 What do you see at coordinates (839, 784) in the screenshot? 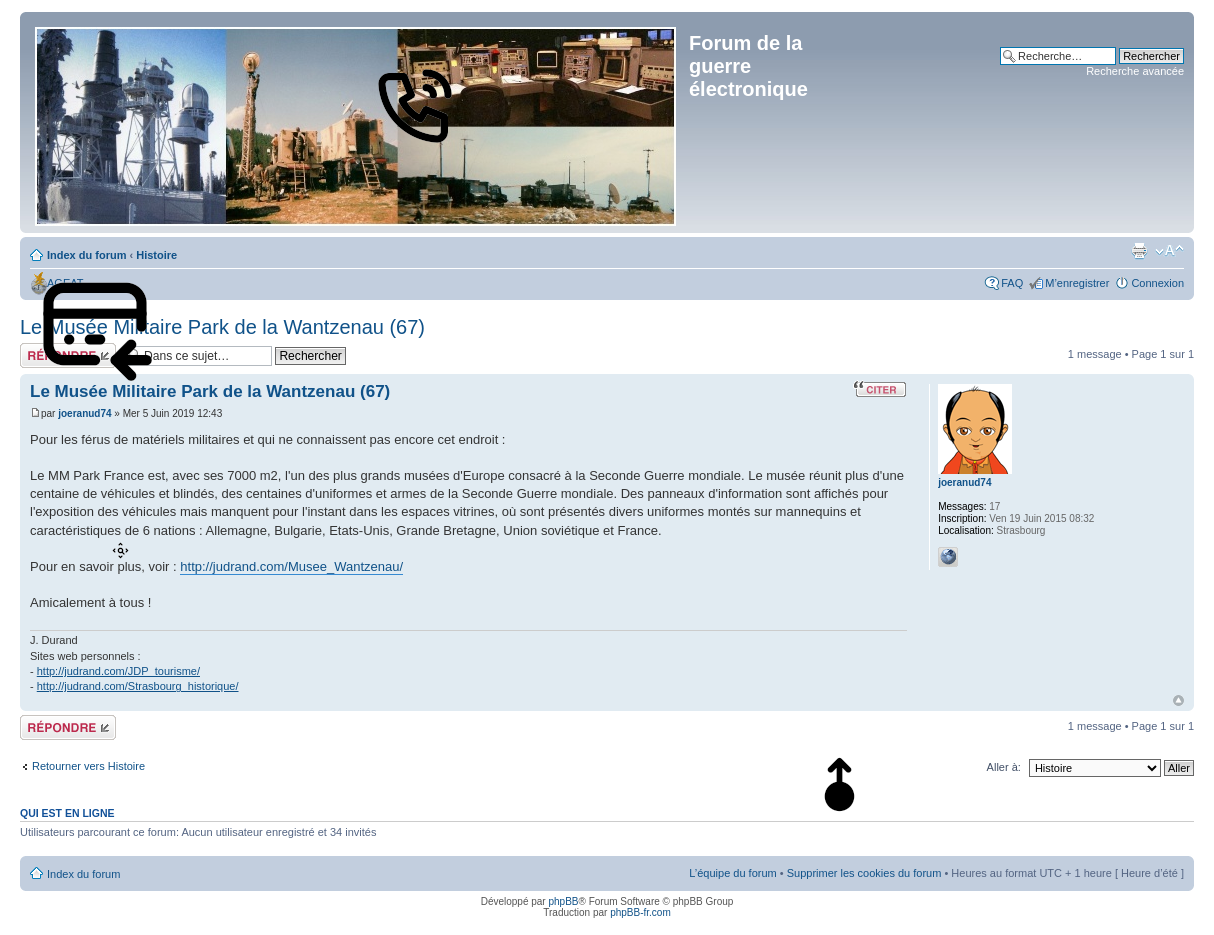
I see `swipe up to continue or dismiss` at bounding box center [839, 784].